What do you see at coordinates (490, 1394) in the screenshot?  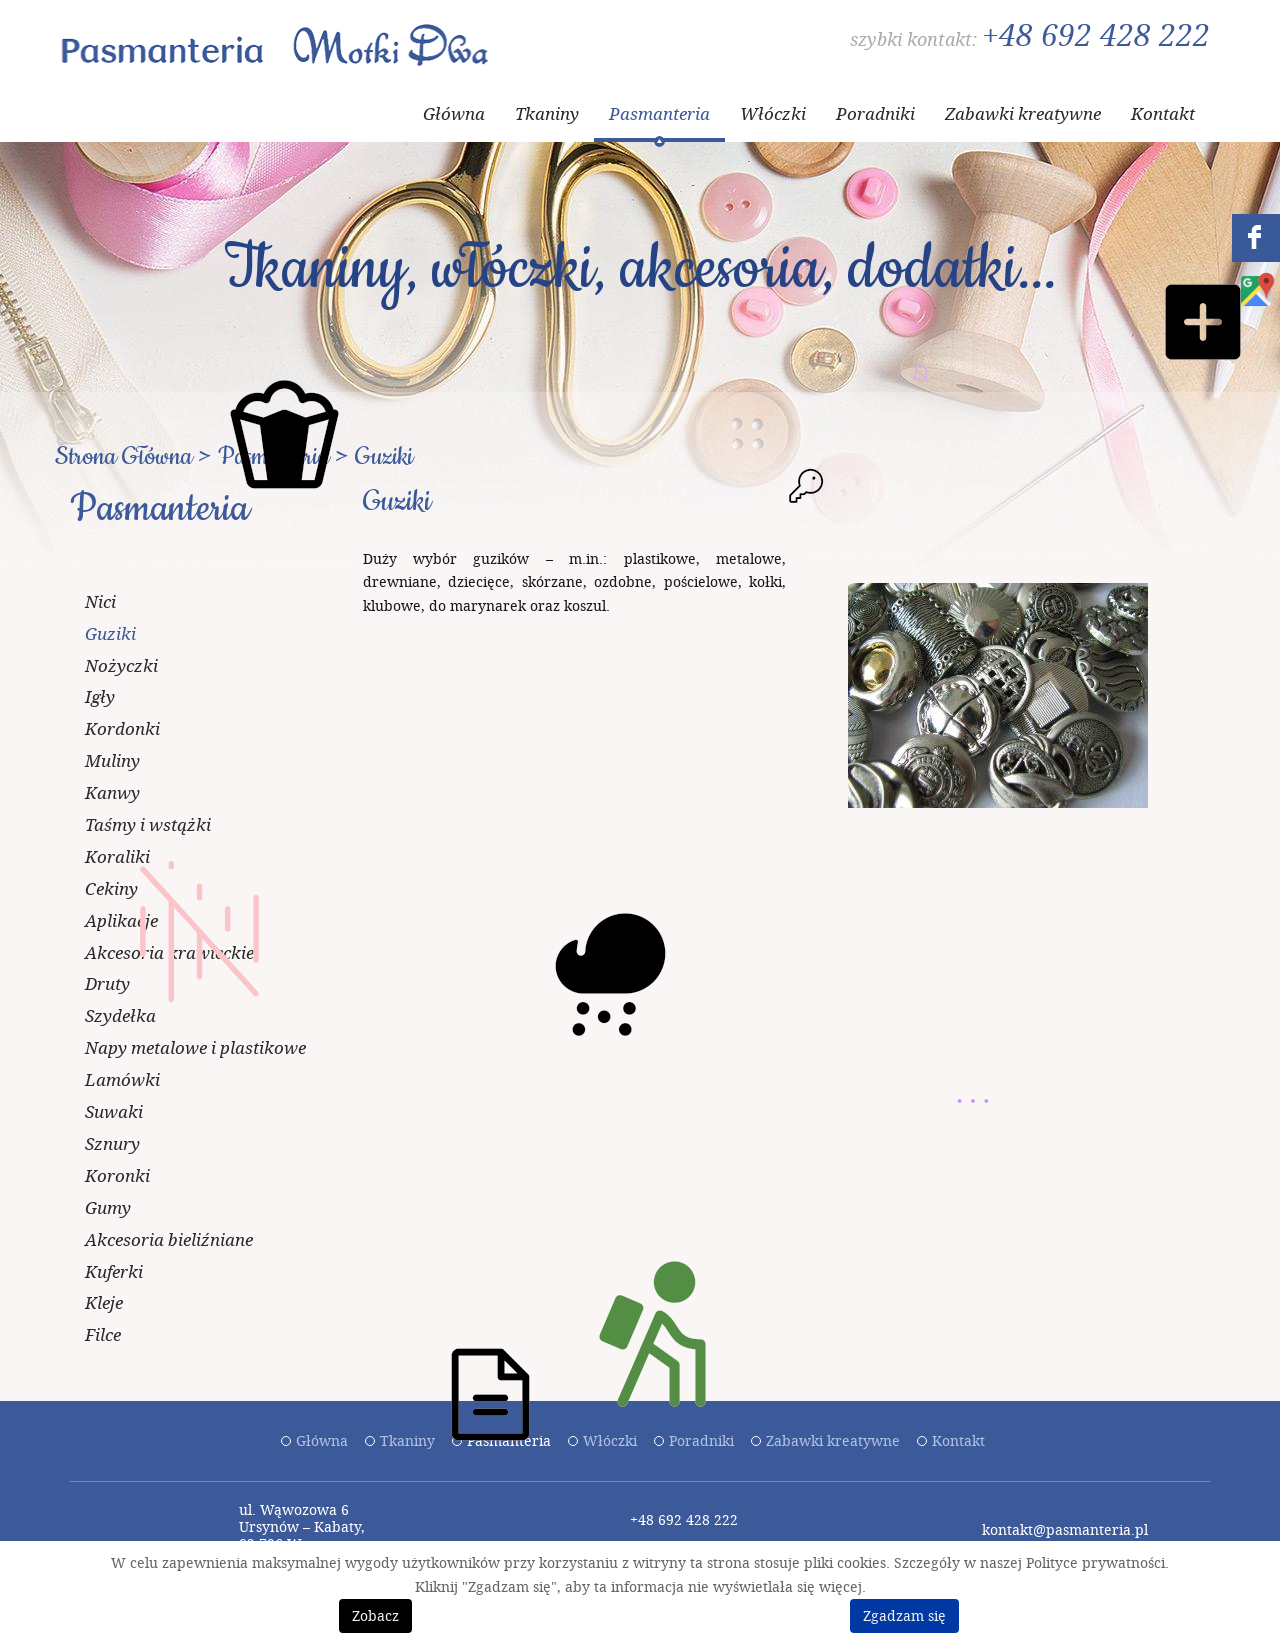 I see `view document or text file` at bounding box center [490, 1394].